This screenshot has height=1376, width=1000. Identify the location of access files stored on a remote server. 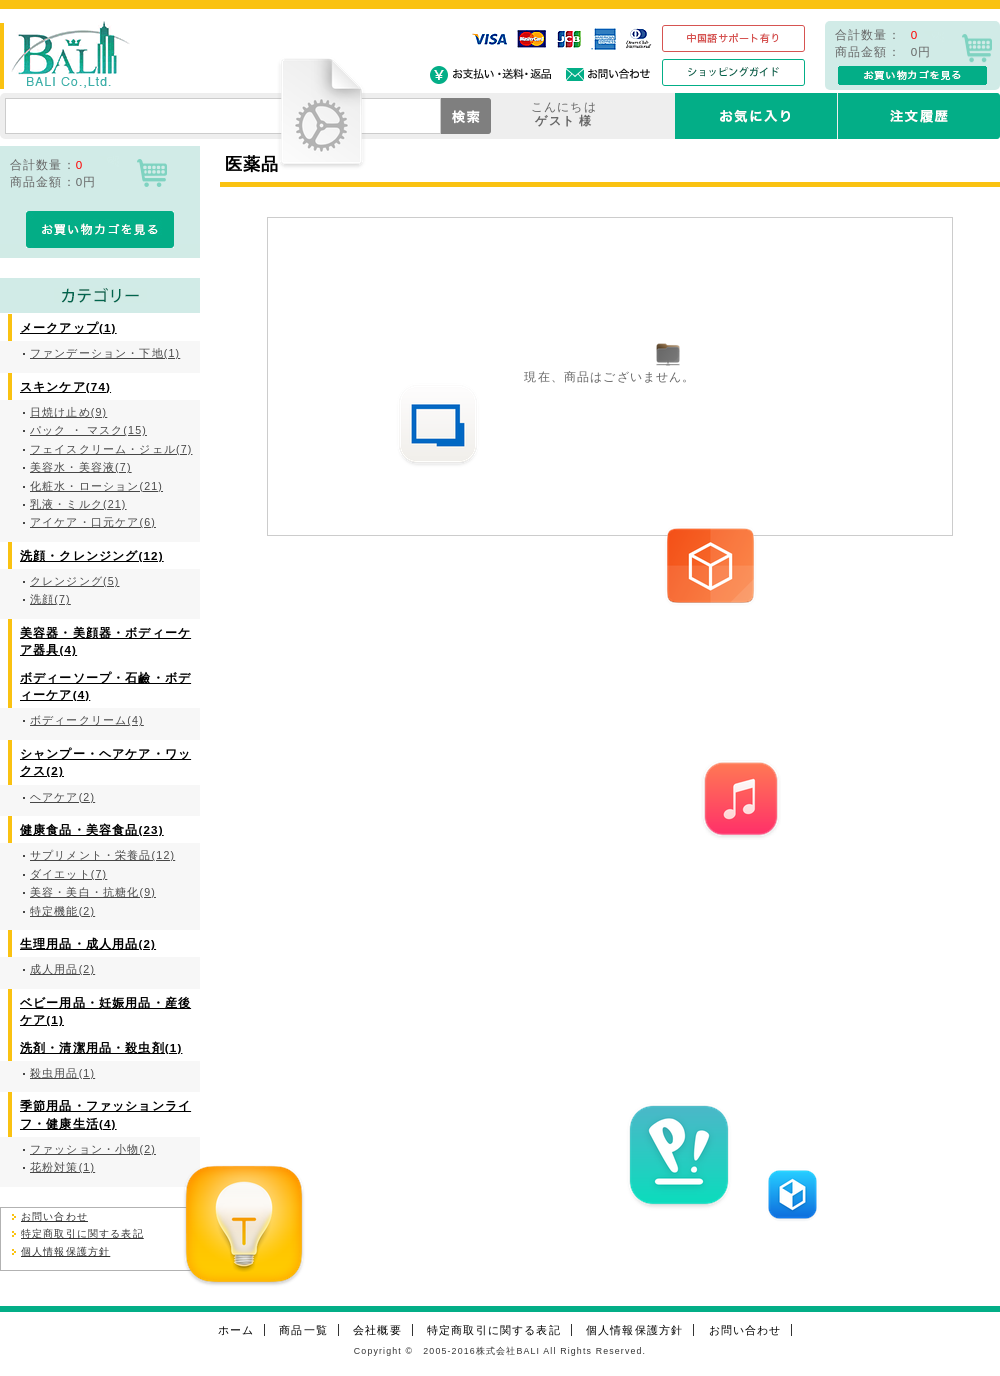
(668, 354).